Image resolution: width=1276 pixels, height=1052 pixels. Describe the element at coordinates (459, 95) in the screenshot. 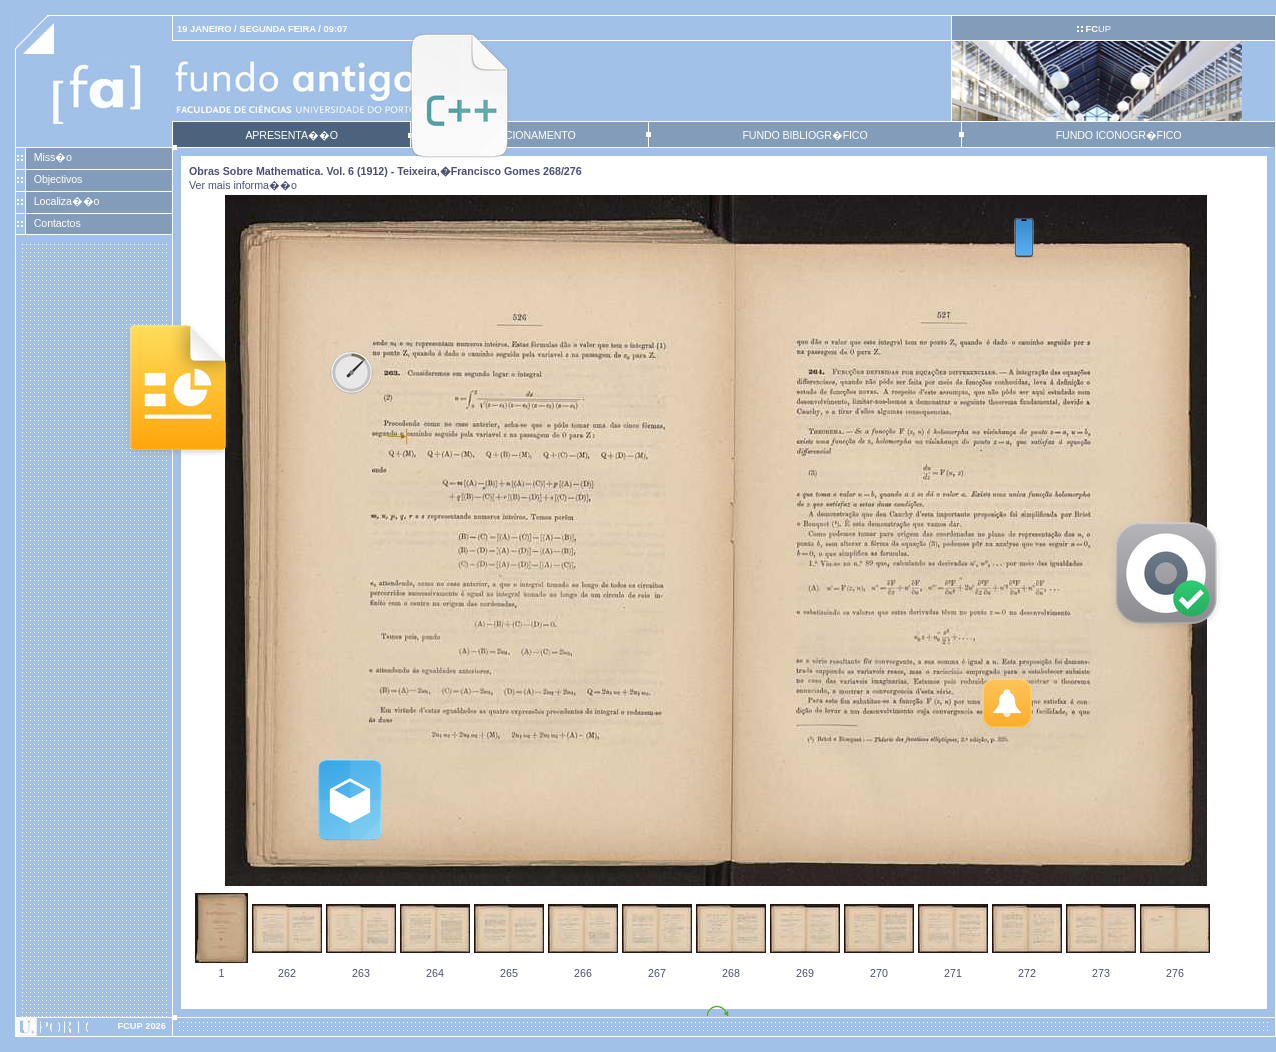

I see `a C++ source code file` at that location.